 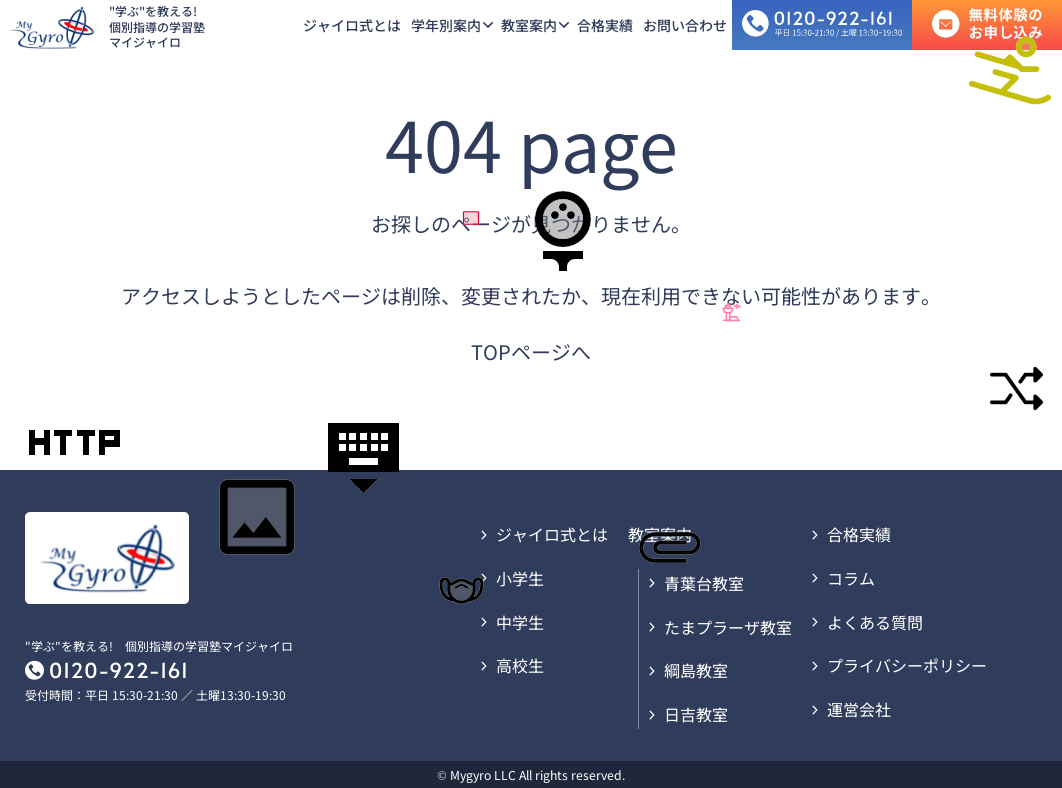 I want to click on view image or photo, so click(x=257, y=517).